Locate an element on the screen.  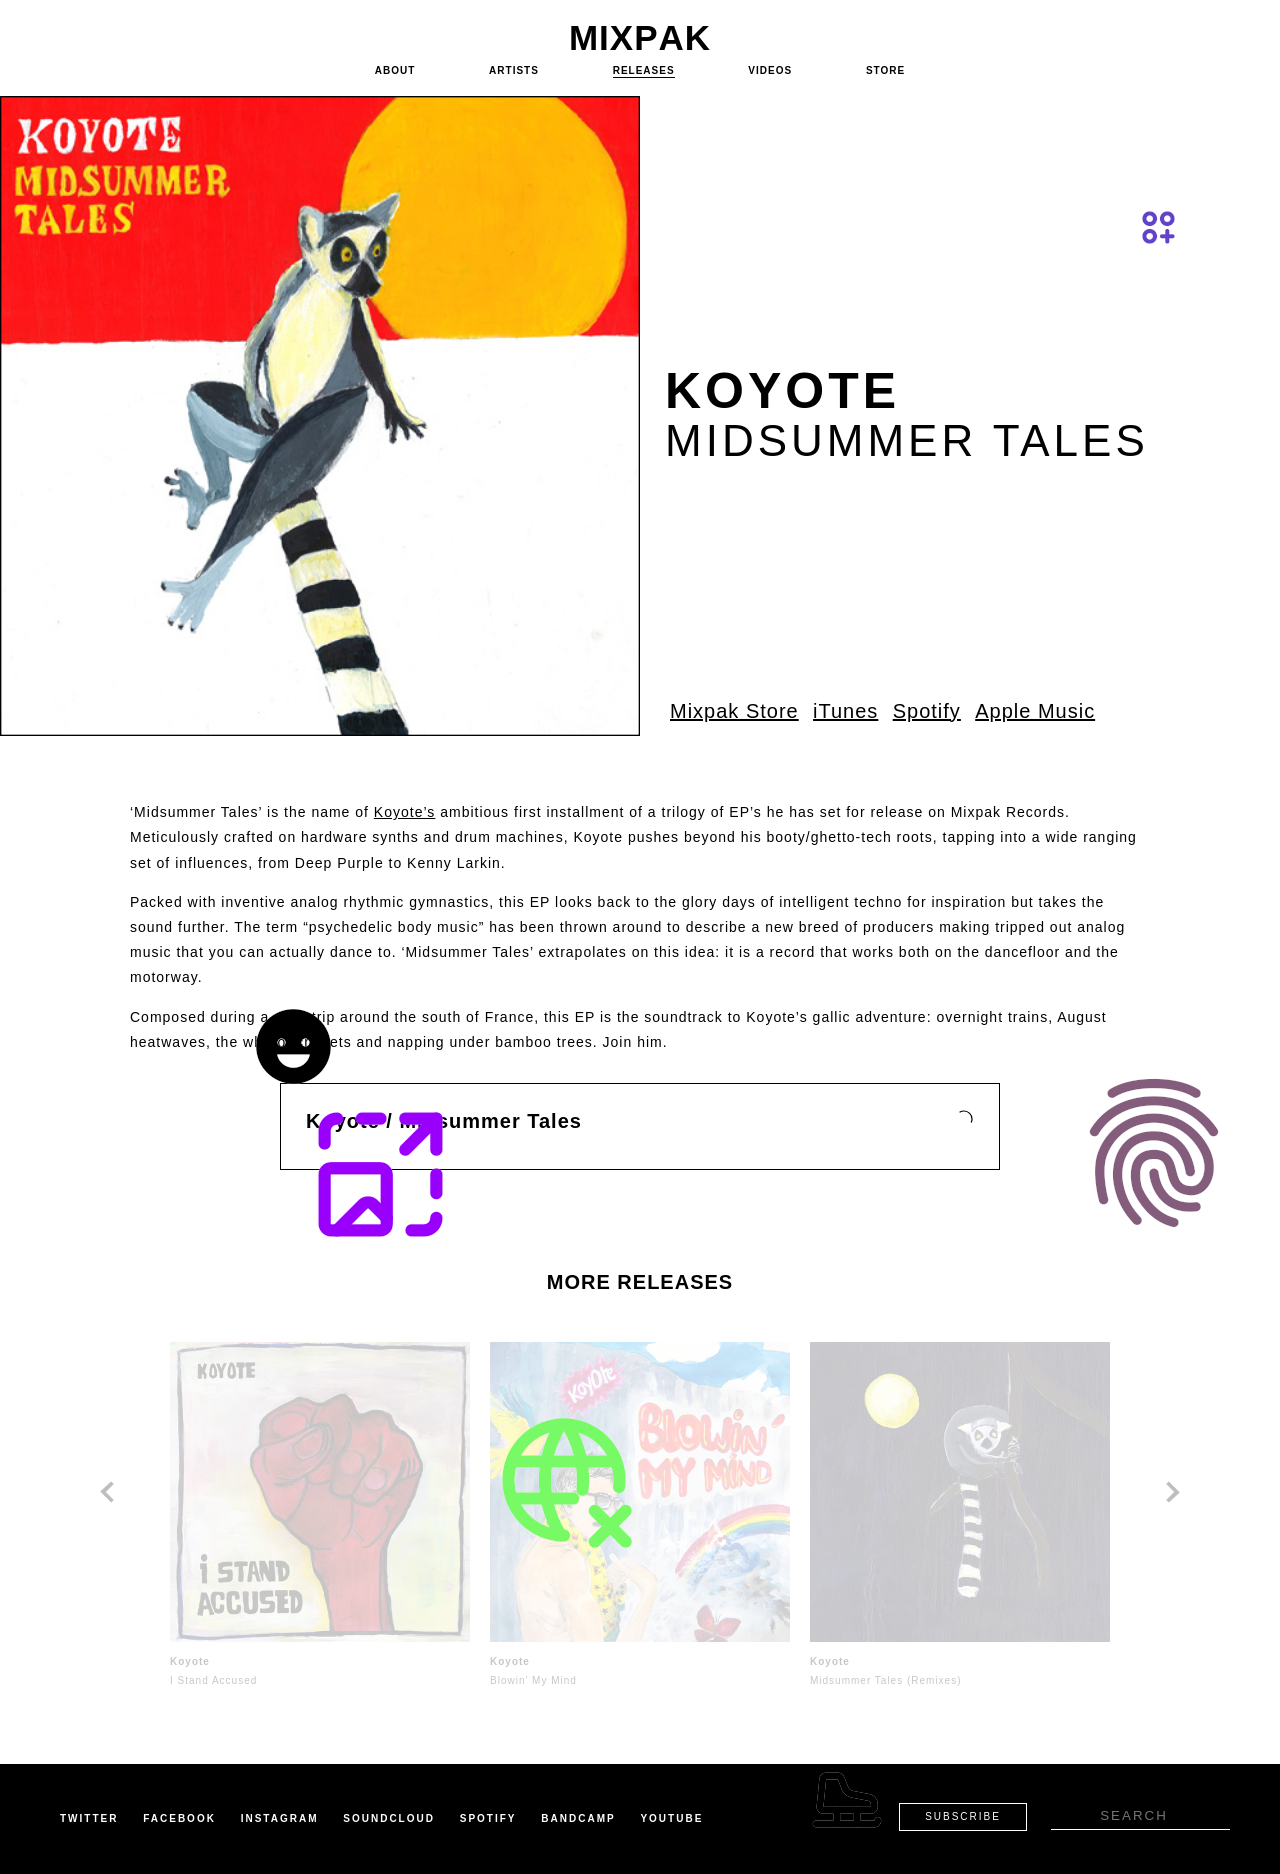
add a new item to a collection or group is located at coordinates (1158, 227).